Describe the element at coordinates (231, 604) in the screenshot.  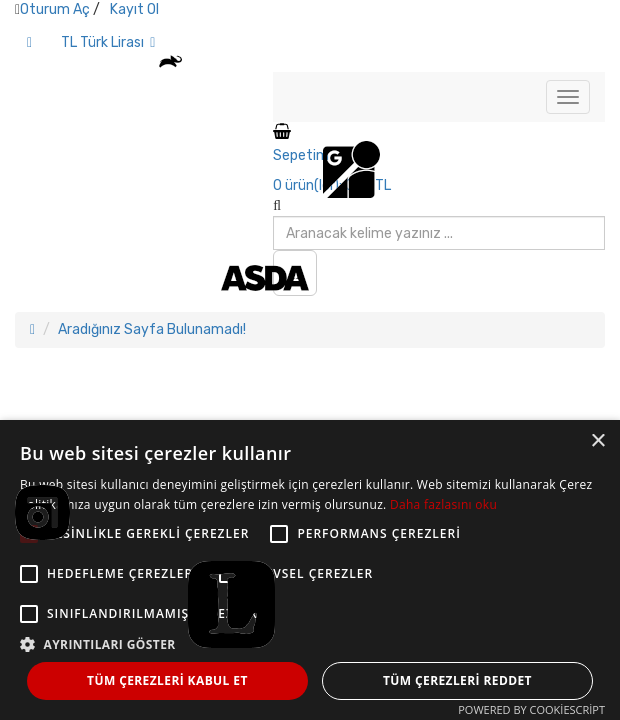
I see `open LibraryThing app` at that location.